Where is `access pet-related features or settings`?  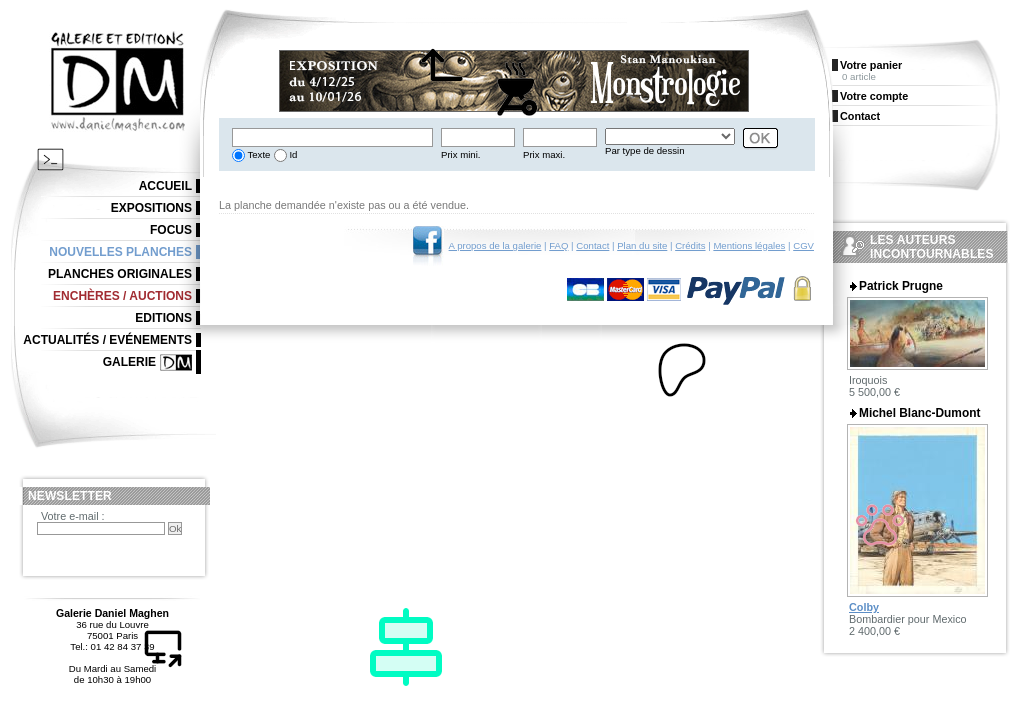 access pet-related features or settings is located at coordinates (880, 525).